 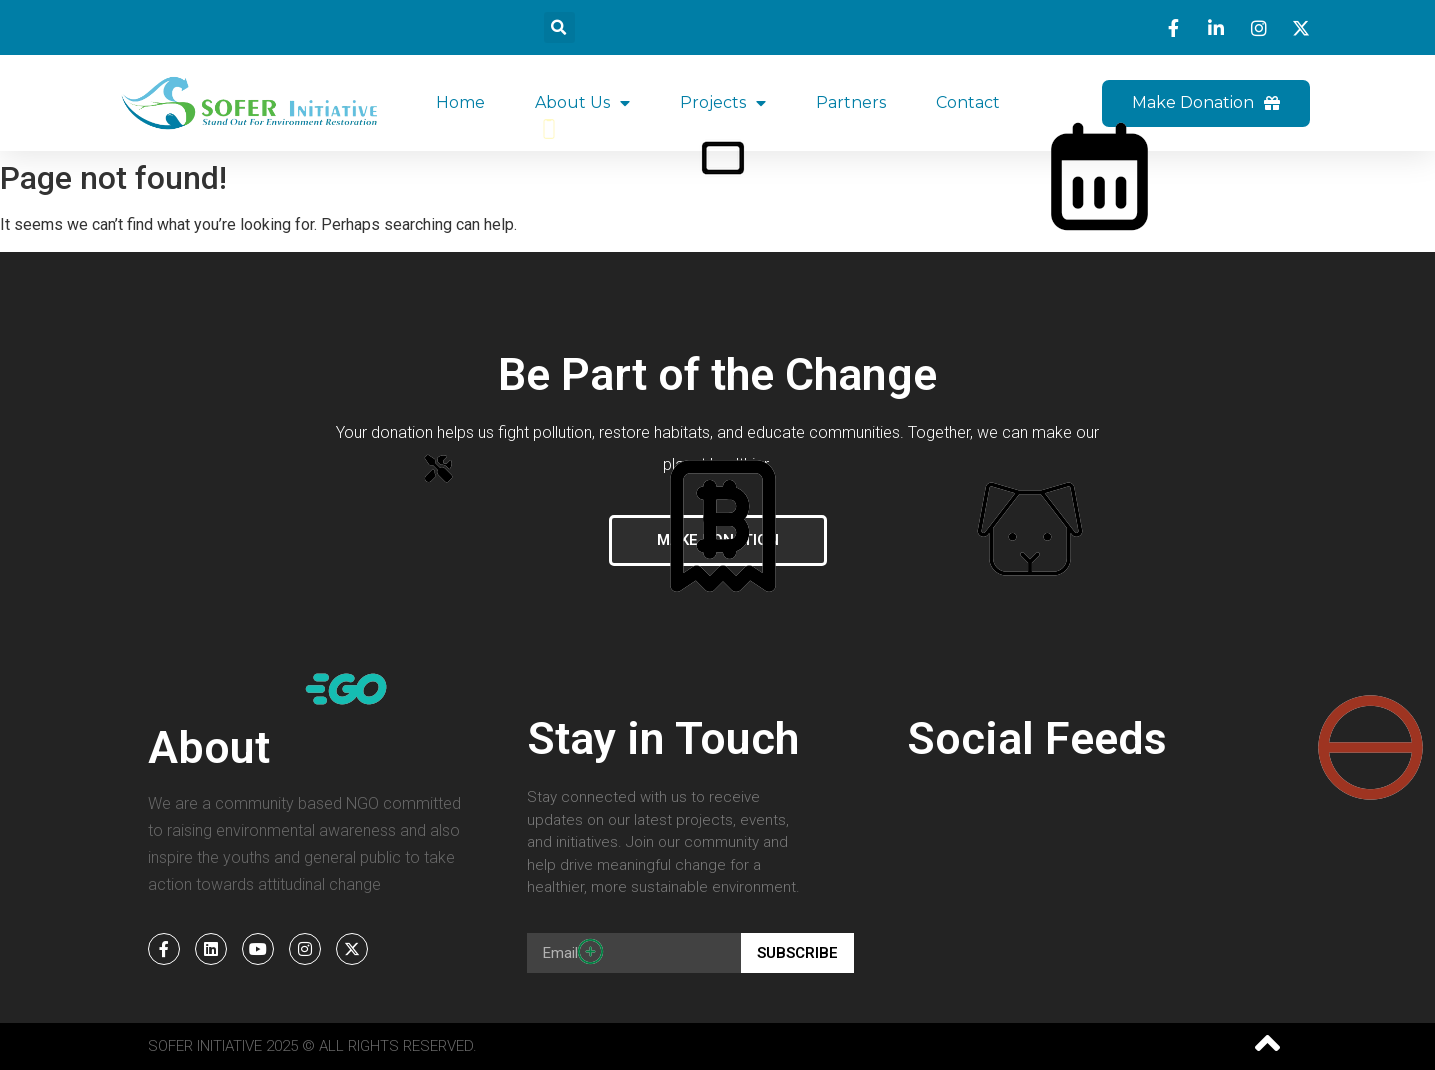 What do you see at coordinates (348, 689) in the screenshot?
I see `go programming language logo` at bounding box center [348, 689].